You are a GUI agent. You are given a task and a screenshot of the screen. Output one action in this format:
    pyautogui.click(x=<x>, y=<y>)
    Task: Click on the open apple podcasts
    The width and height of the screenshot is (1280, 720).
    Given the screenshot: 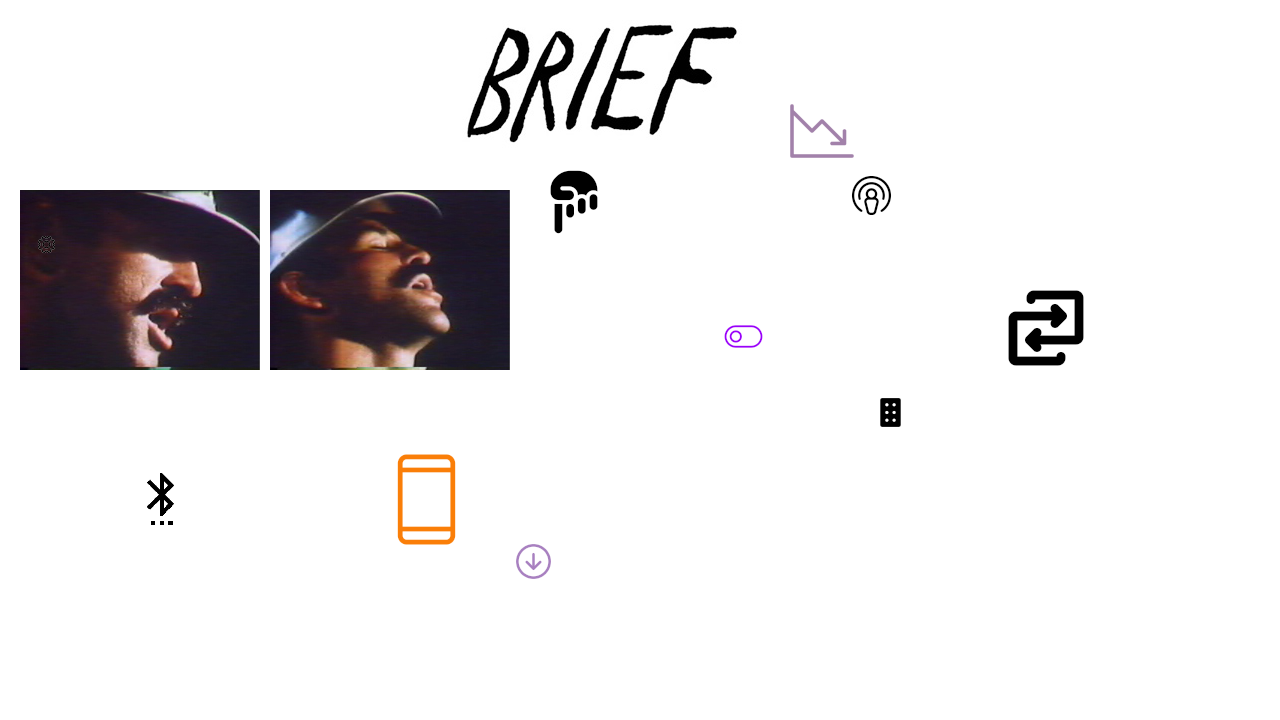 What is the action you would take?
    pyautogui.click(x=871, y=195)
    